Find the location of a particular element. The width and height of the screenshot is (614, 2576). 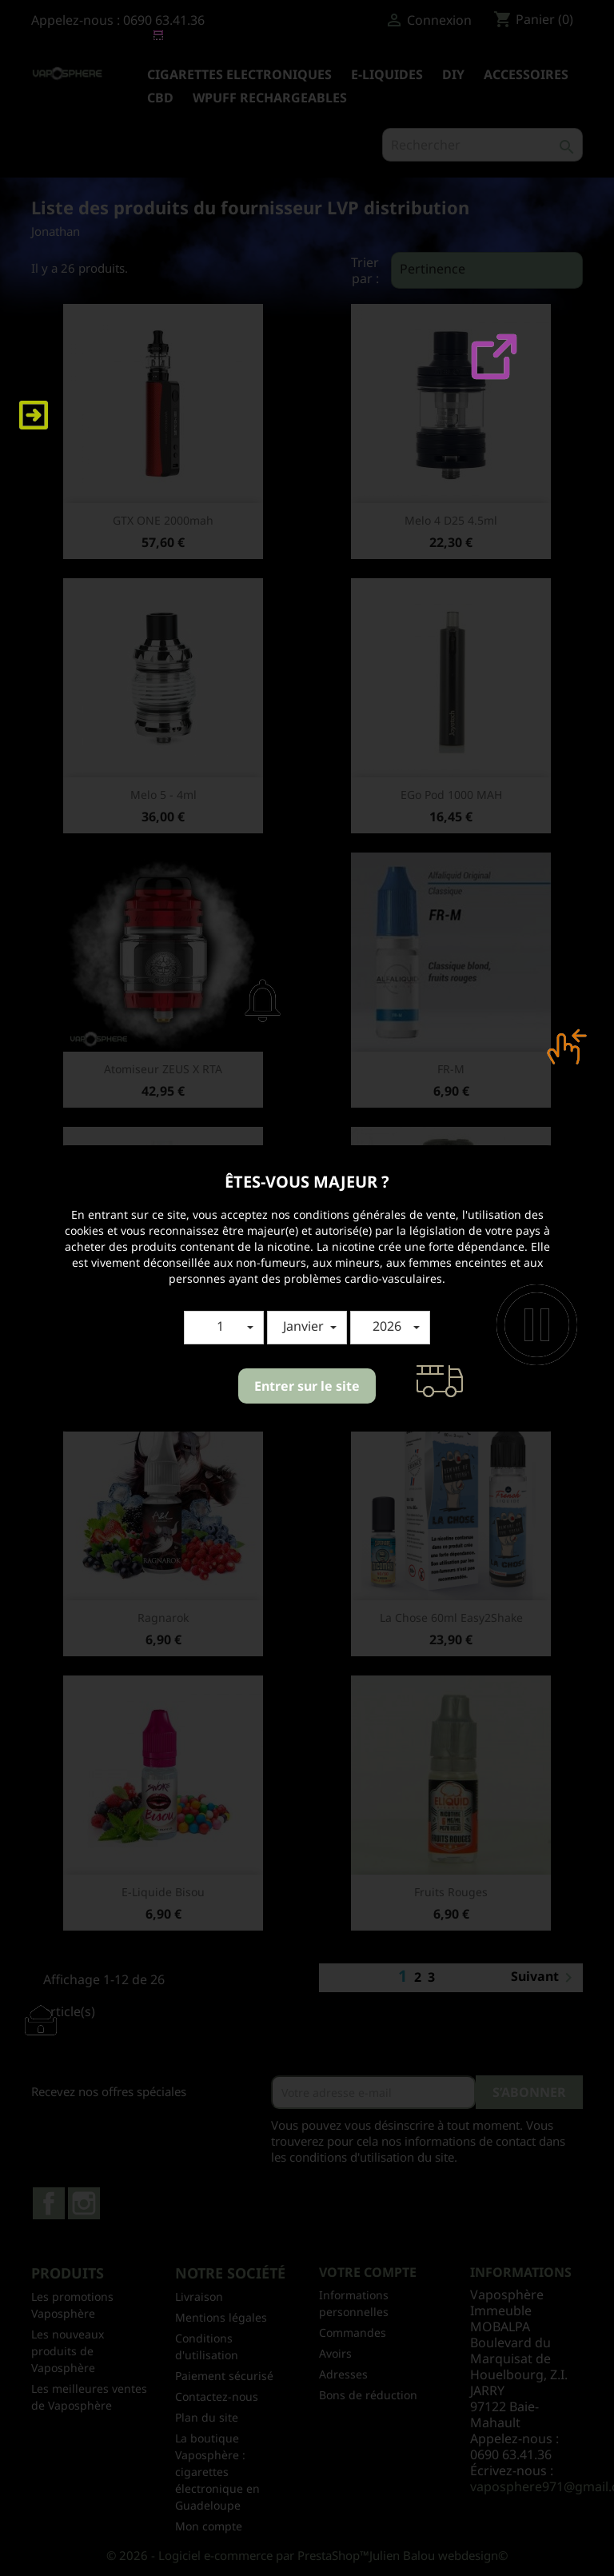

open link in a new window or tab is located at coordinates (494, 357).